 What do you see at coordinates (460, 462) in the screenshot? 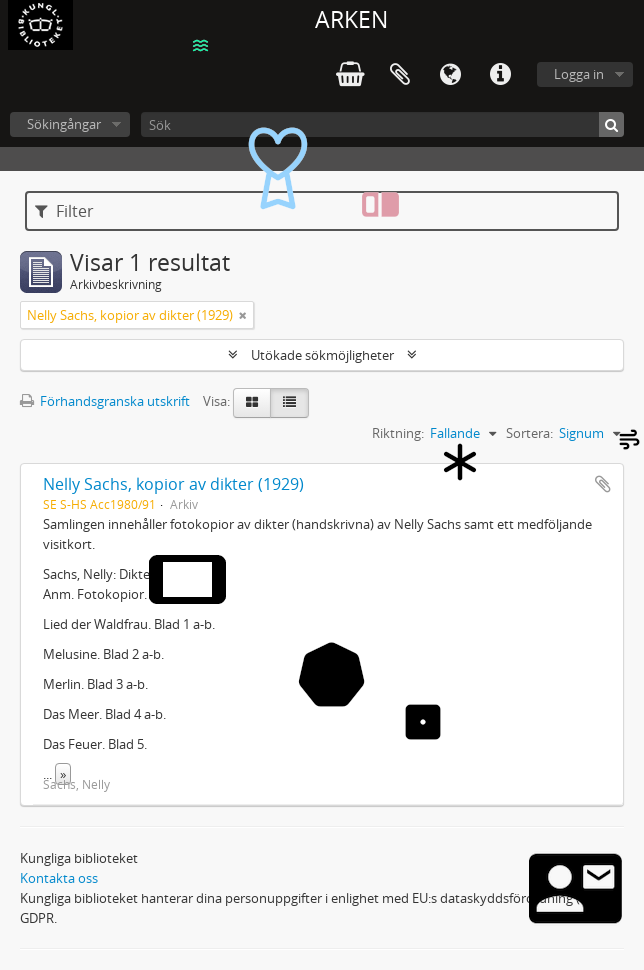
I see `indicates a required field in a form` at bounding box center [460, 462].